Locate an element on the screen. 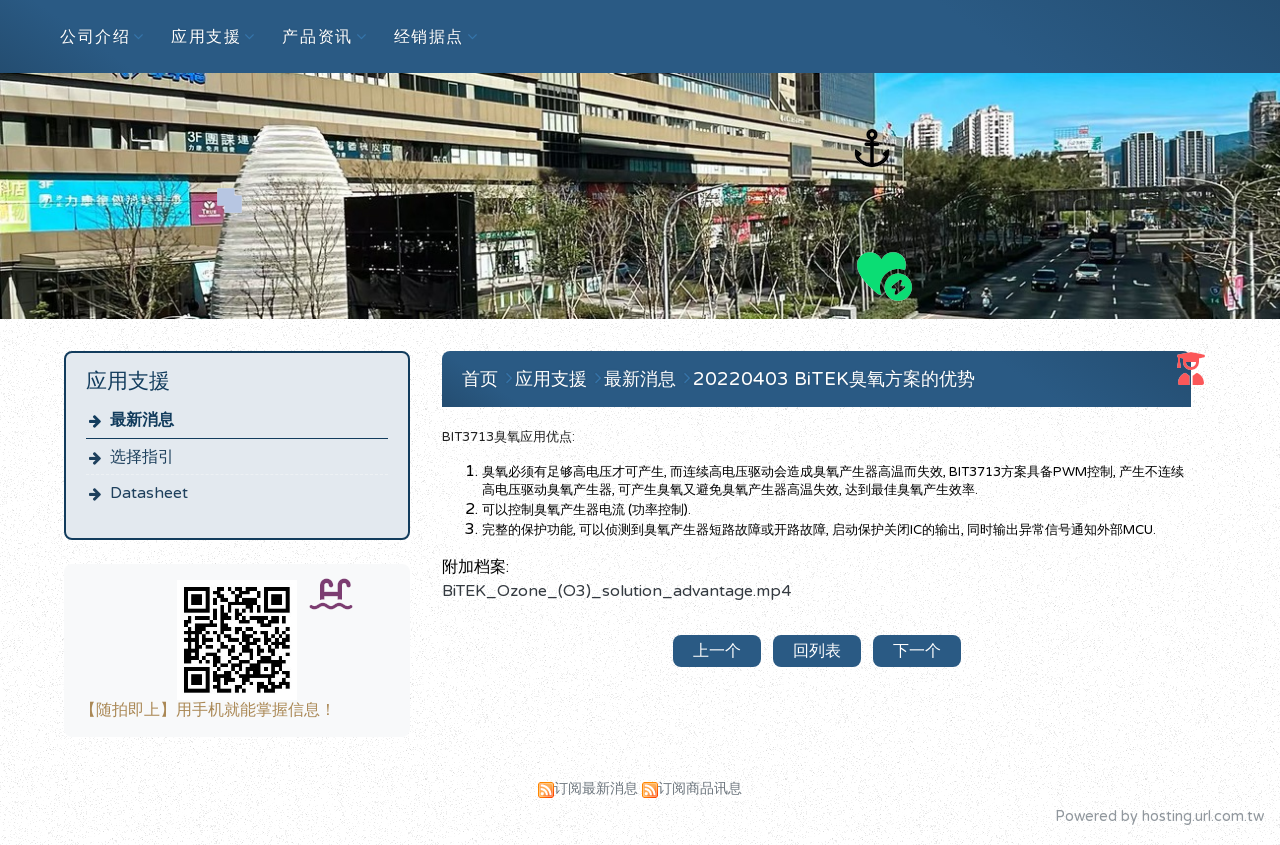 This screenshot has height=845, width=1280. quick access to favorite charging stations is located at coordinates (884, 273).